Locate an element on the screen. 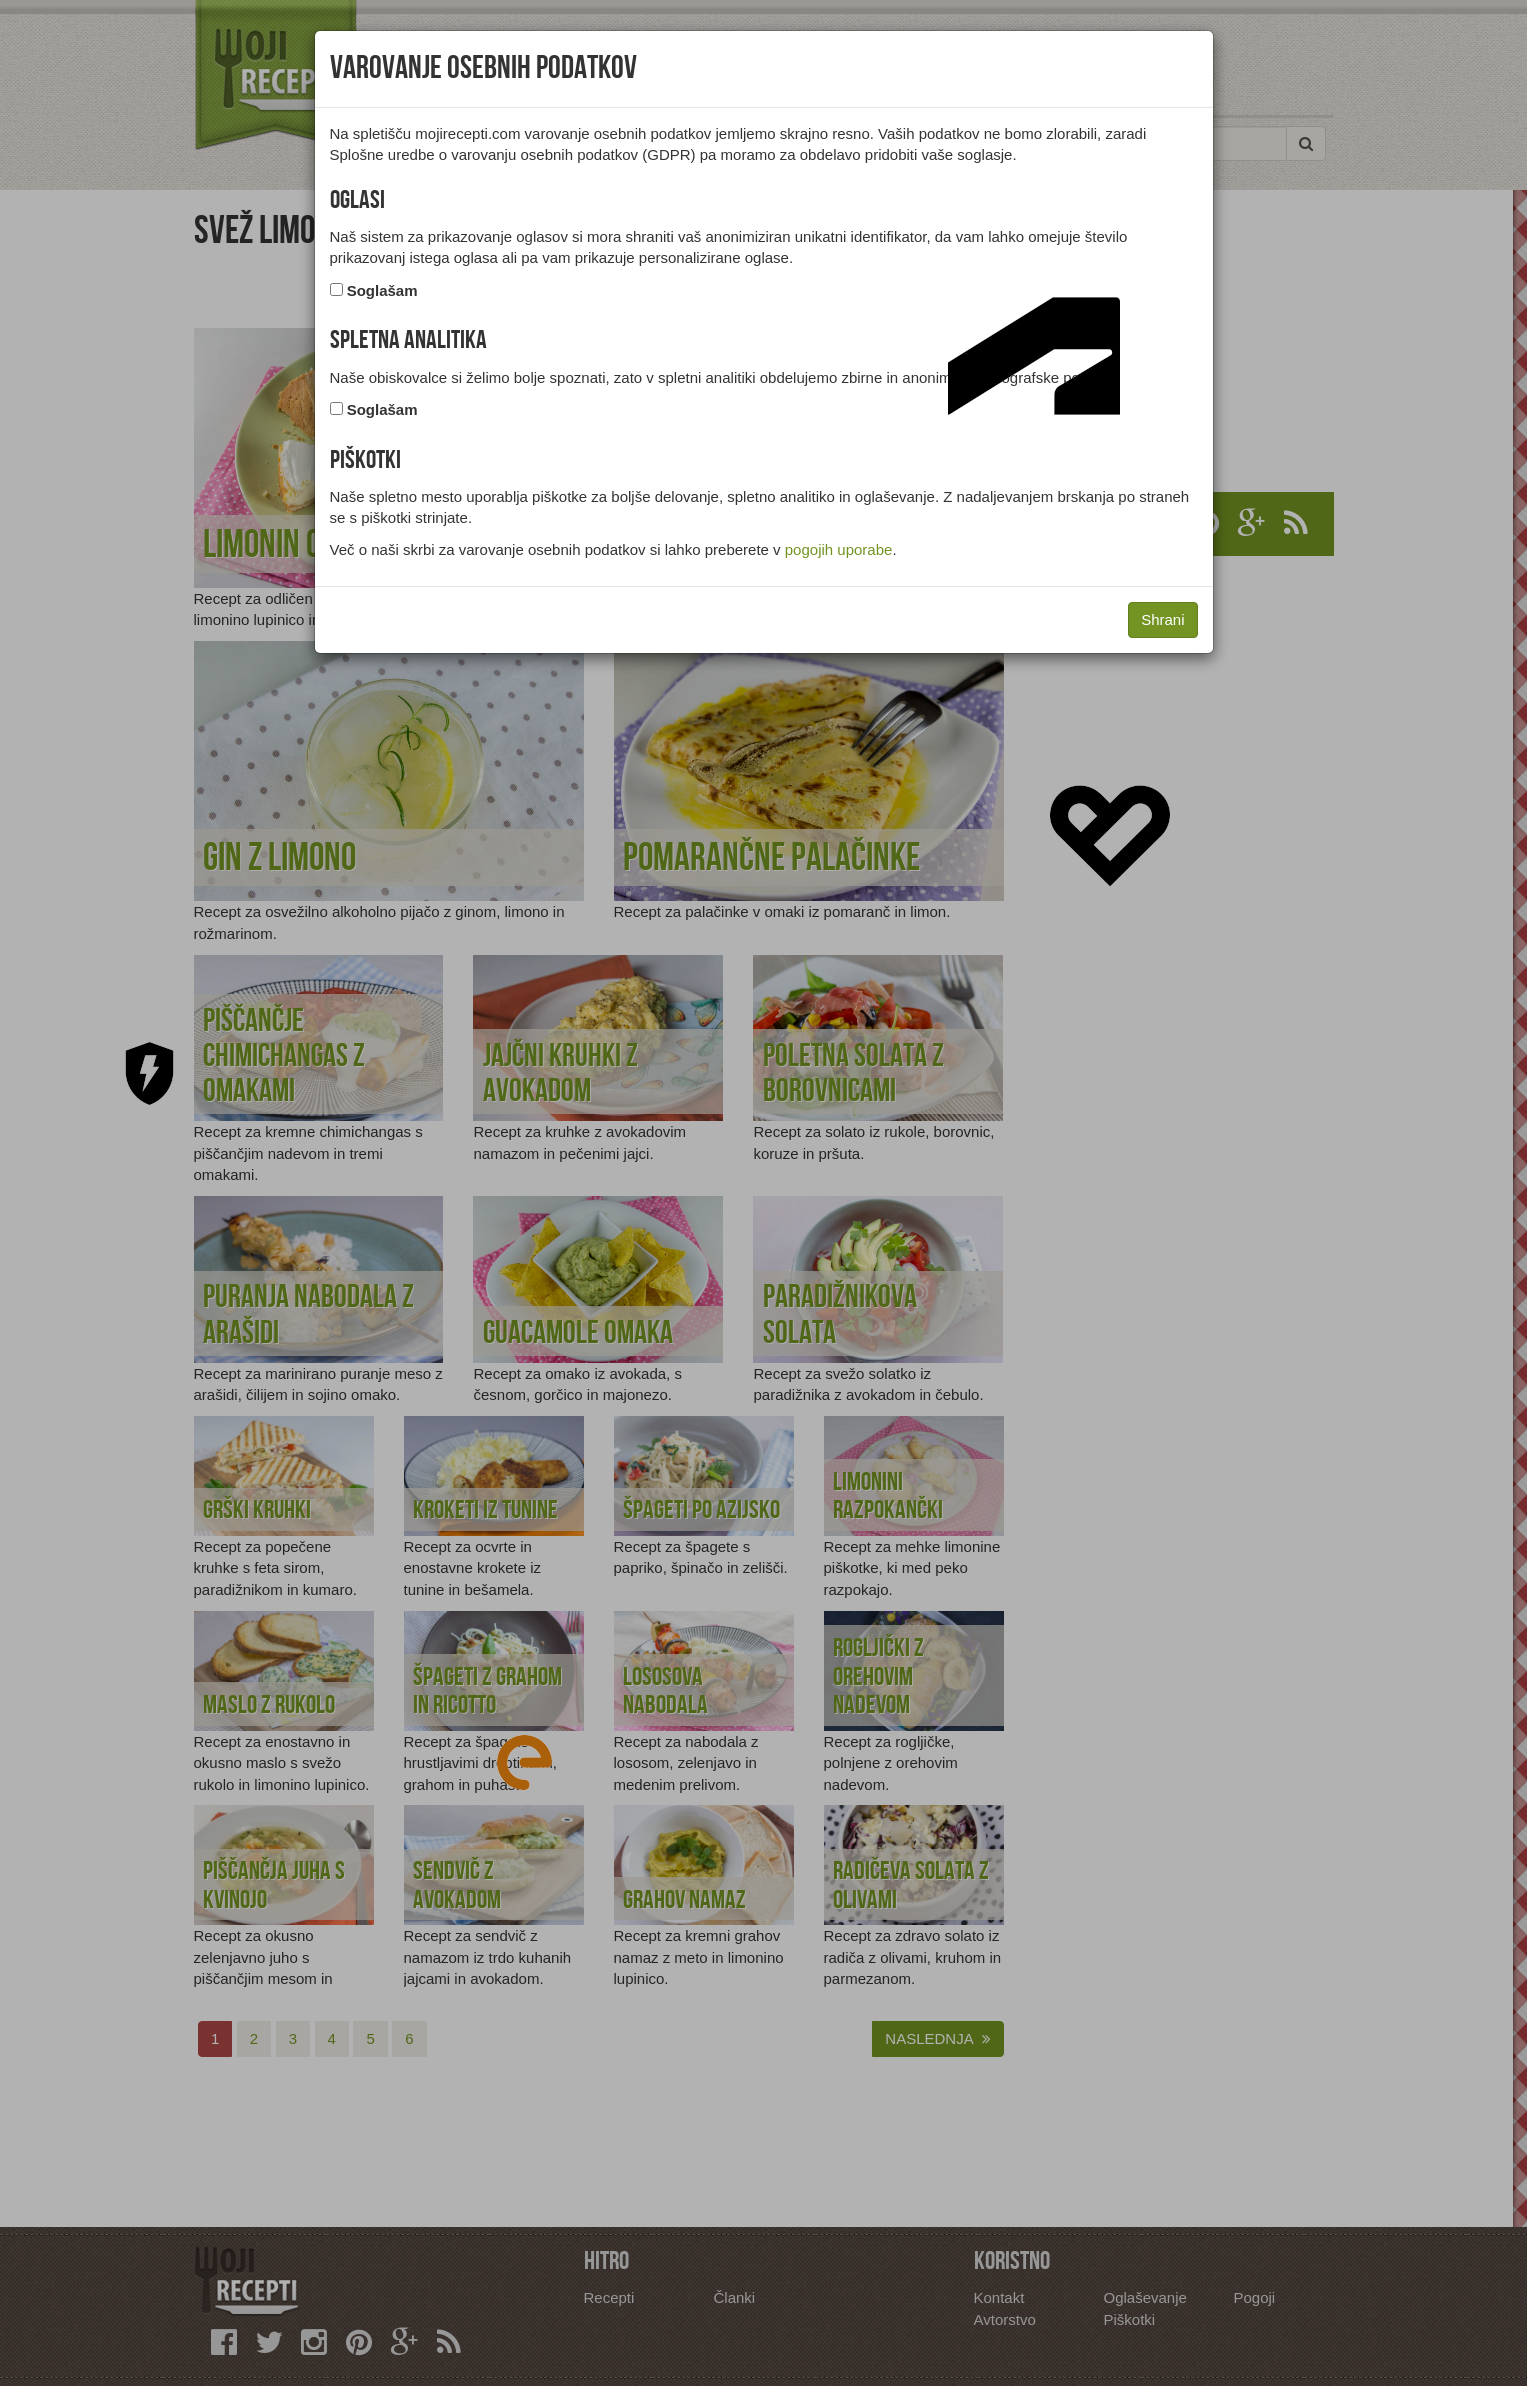  socket security logo is located at coordinates (149, 1073).